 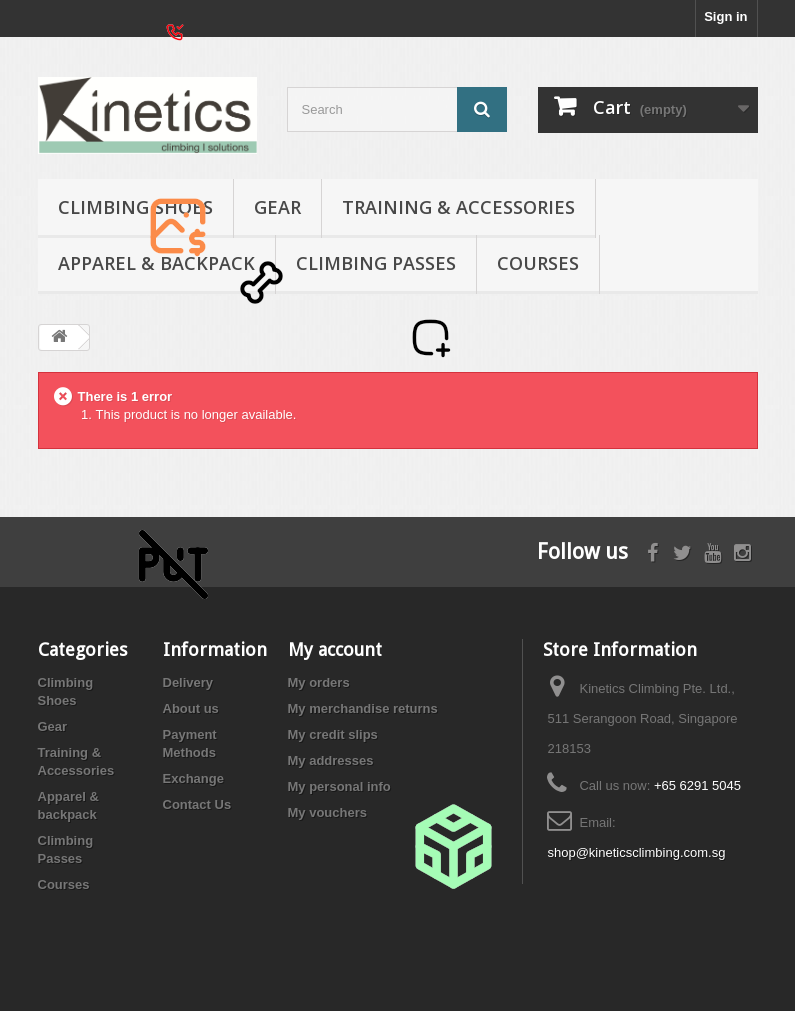 What do you see at coordinates (178, 226) in the screenshot?
I see `view paid or premium photos` at bounding box center [178, 226].